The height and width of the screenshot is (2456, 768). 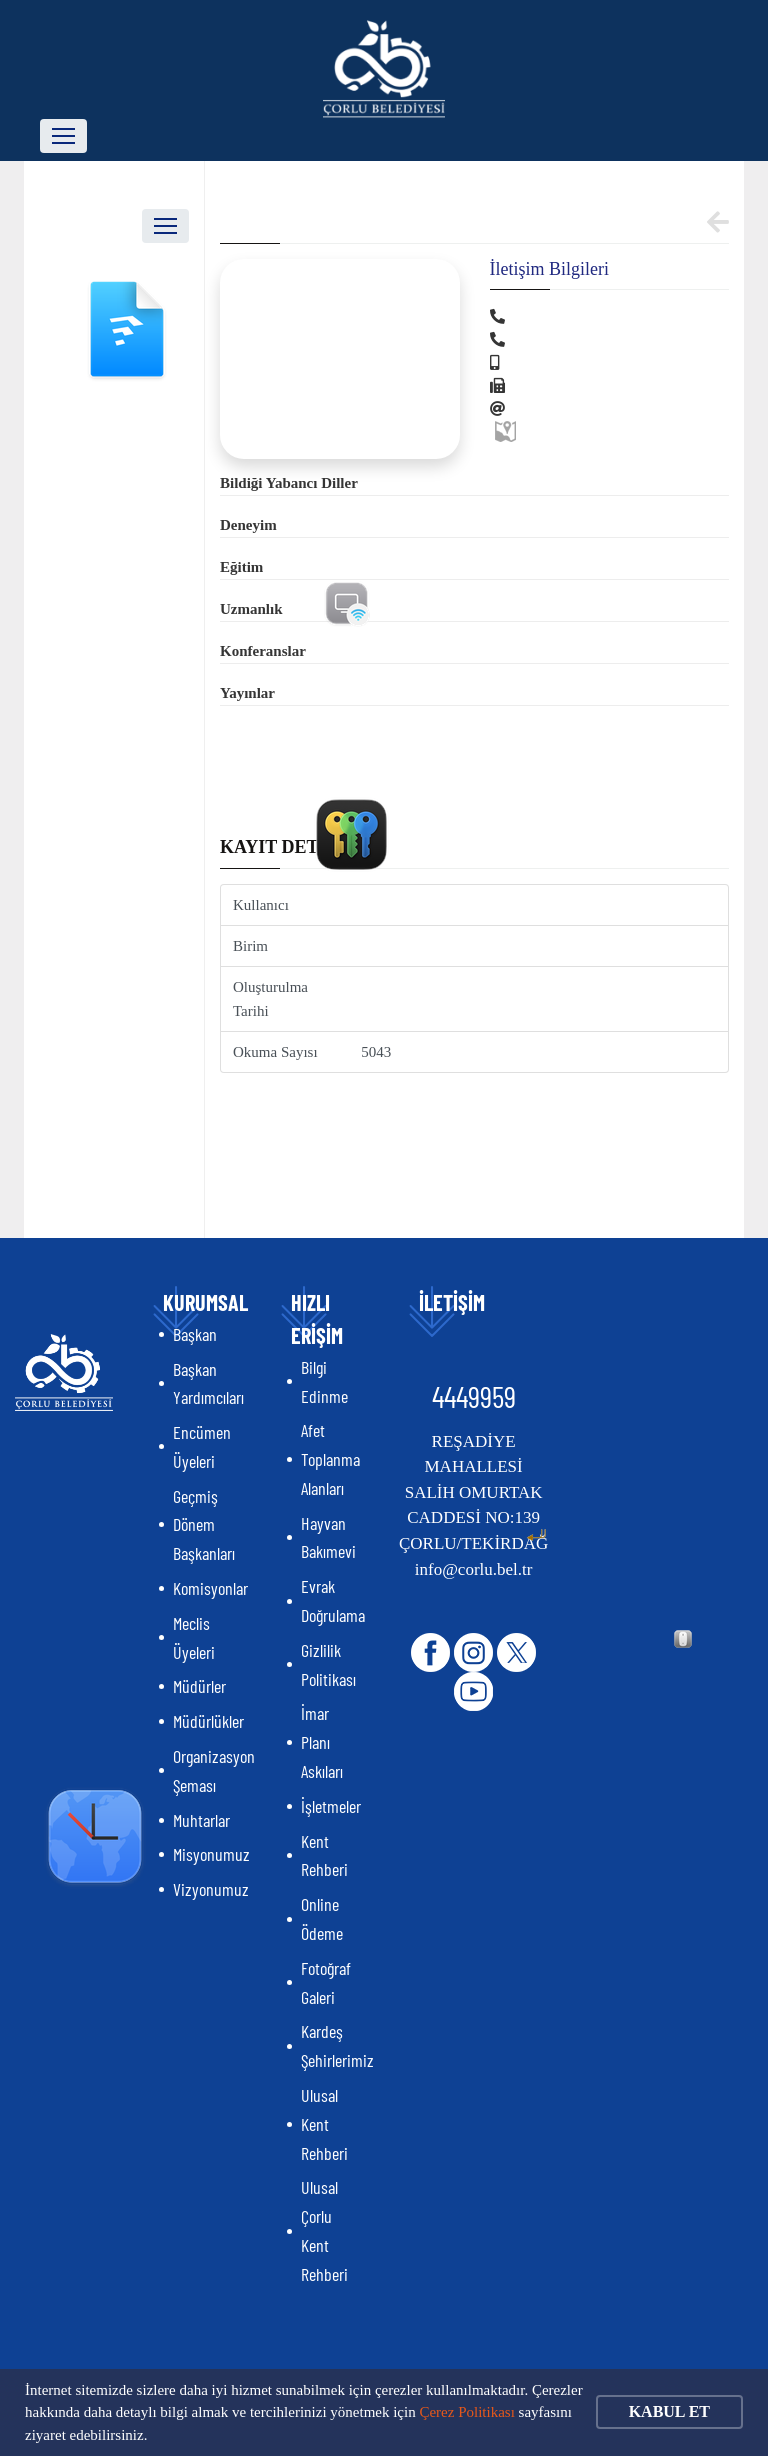 What do you see at coordinates (95, 1838) in the screenshot?
I see `configure network time protocol settings` at bounding box center [95, 1838].